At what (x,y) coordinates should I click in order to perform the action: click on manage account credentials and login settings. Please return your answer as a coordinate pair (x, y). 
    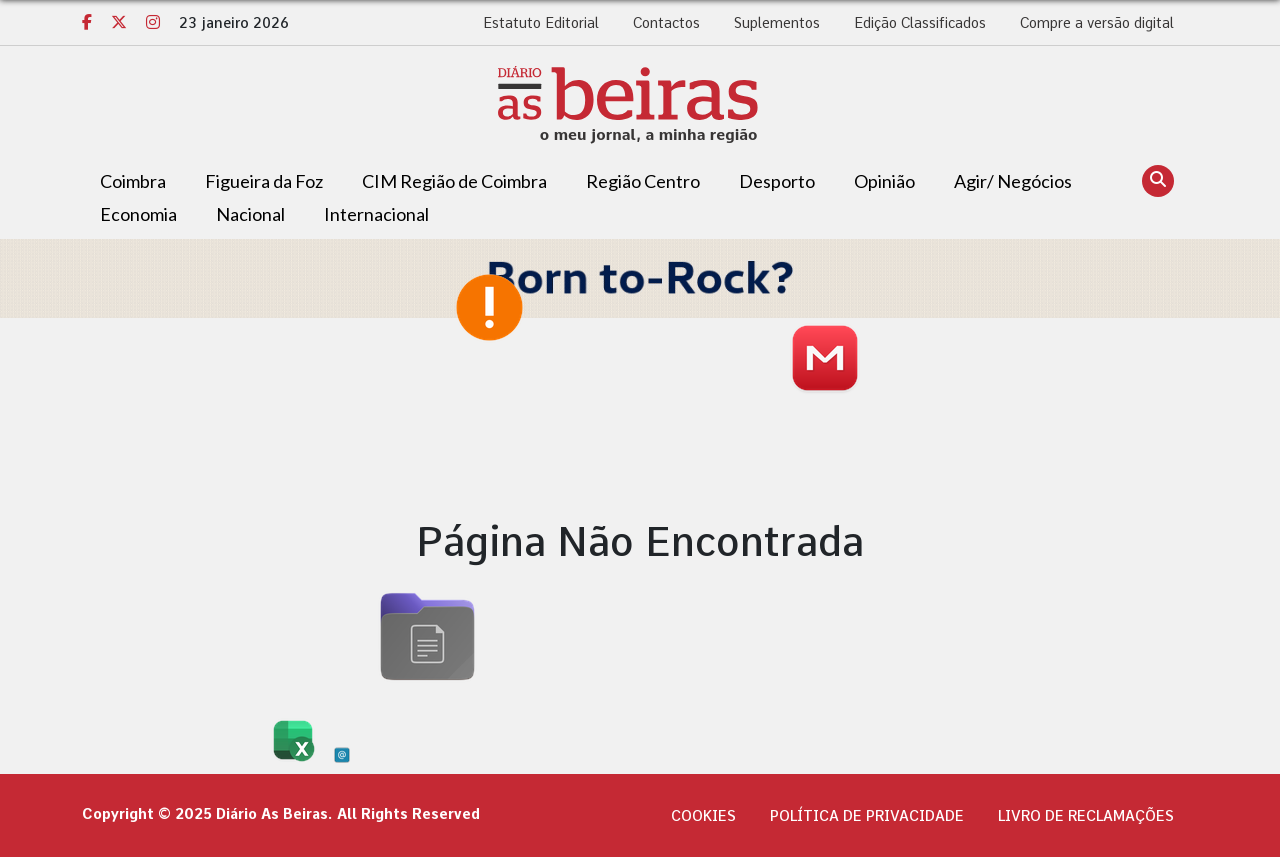
    Looking at the image, I should click on (342, 755).